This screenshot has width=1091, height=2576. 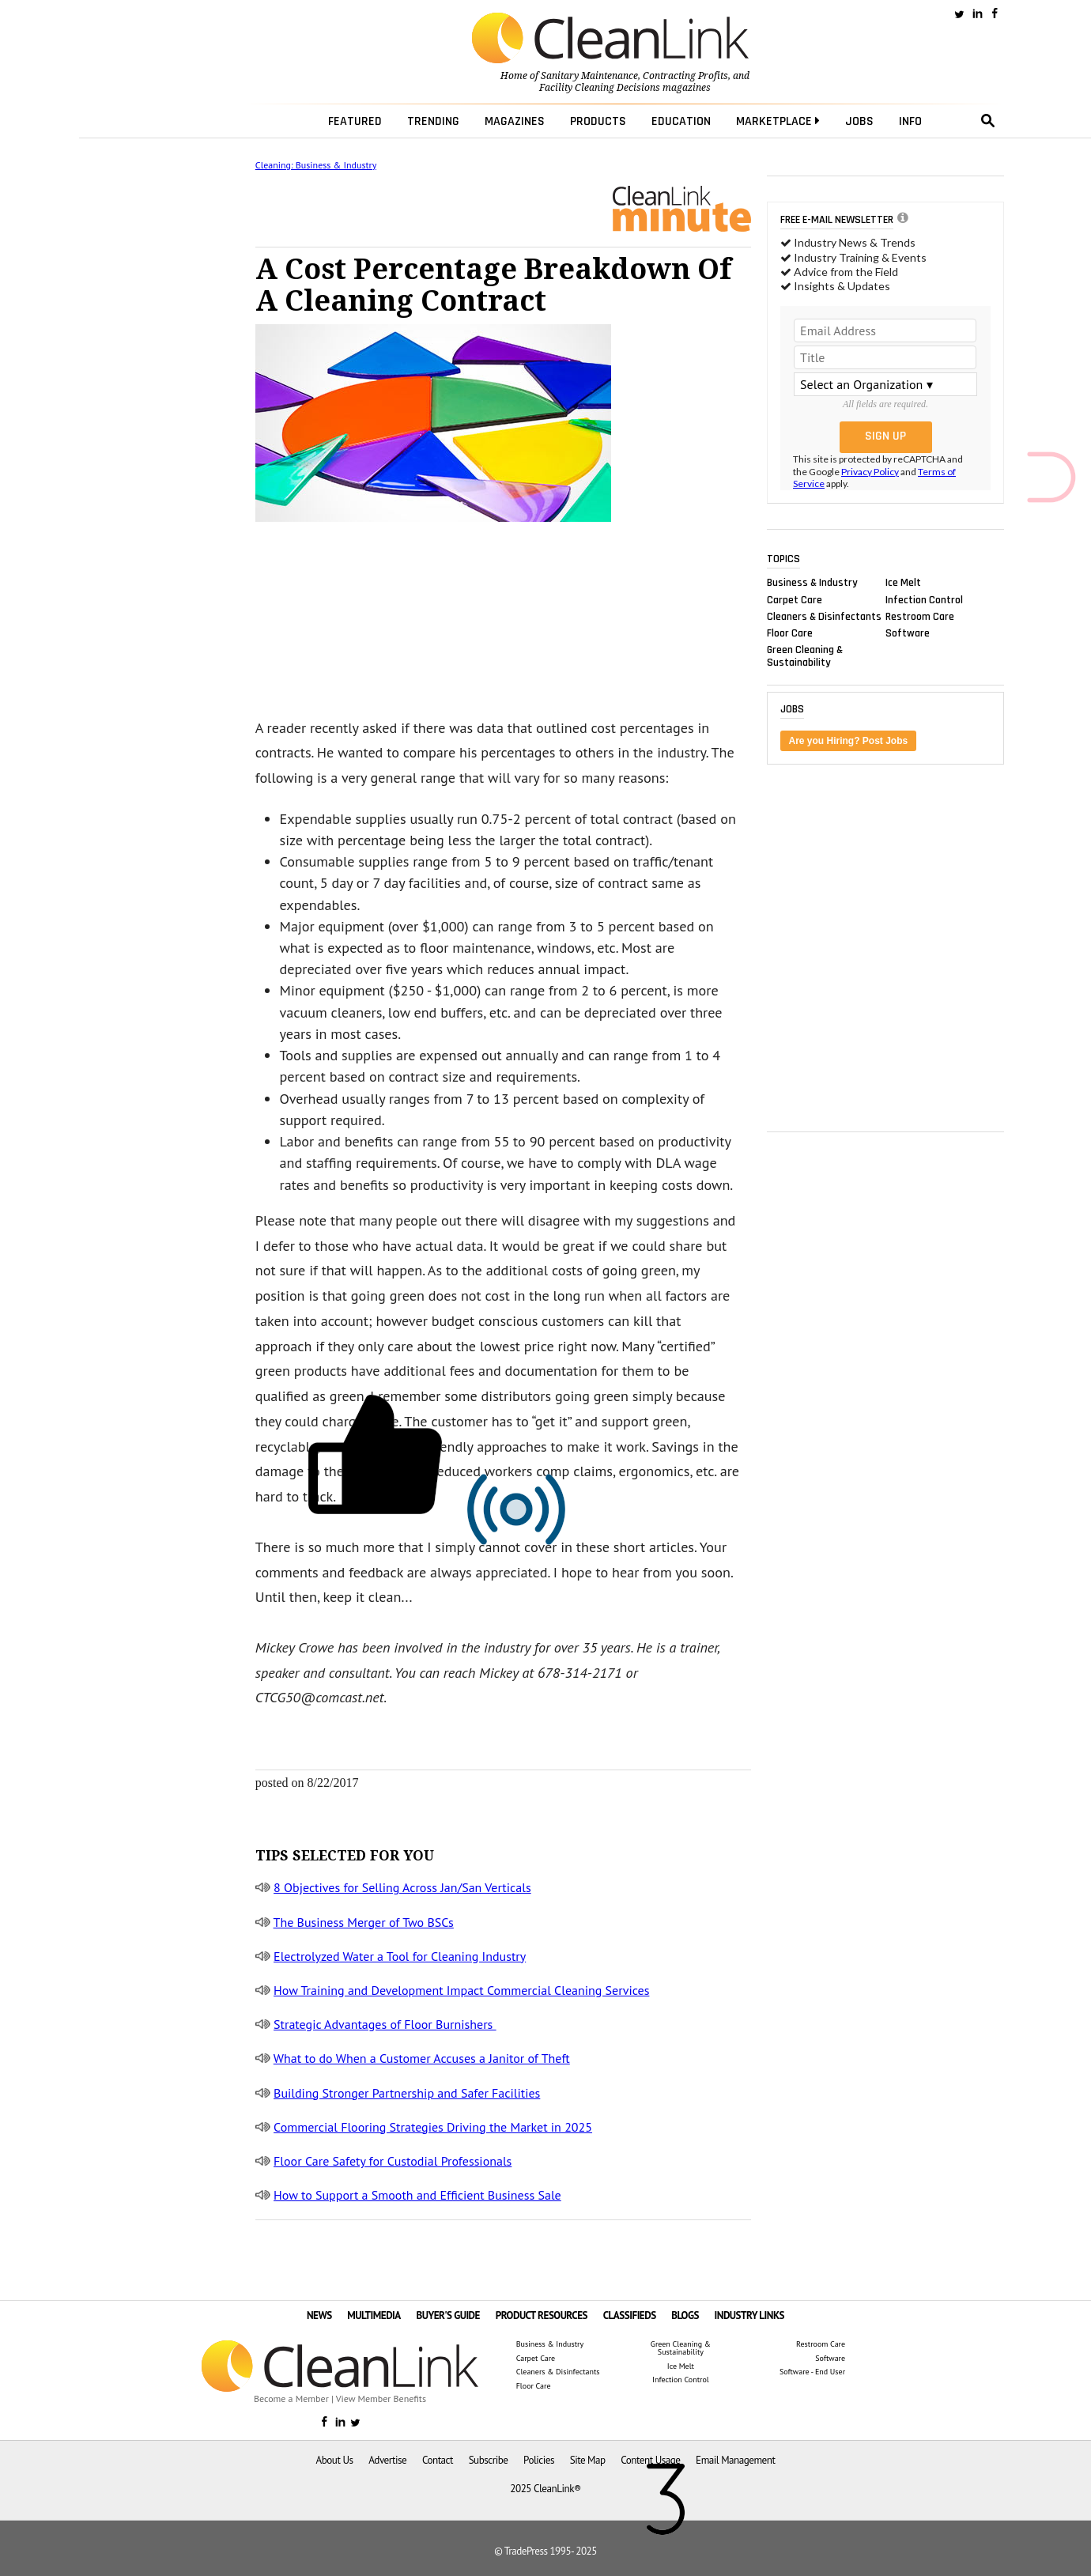 What do you see at coordinates (516, 1509) in the screenshot?
I see `start a live broadcast or stream` at bounding box center [516, 1509].